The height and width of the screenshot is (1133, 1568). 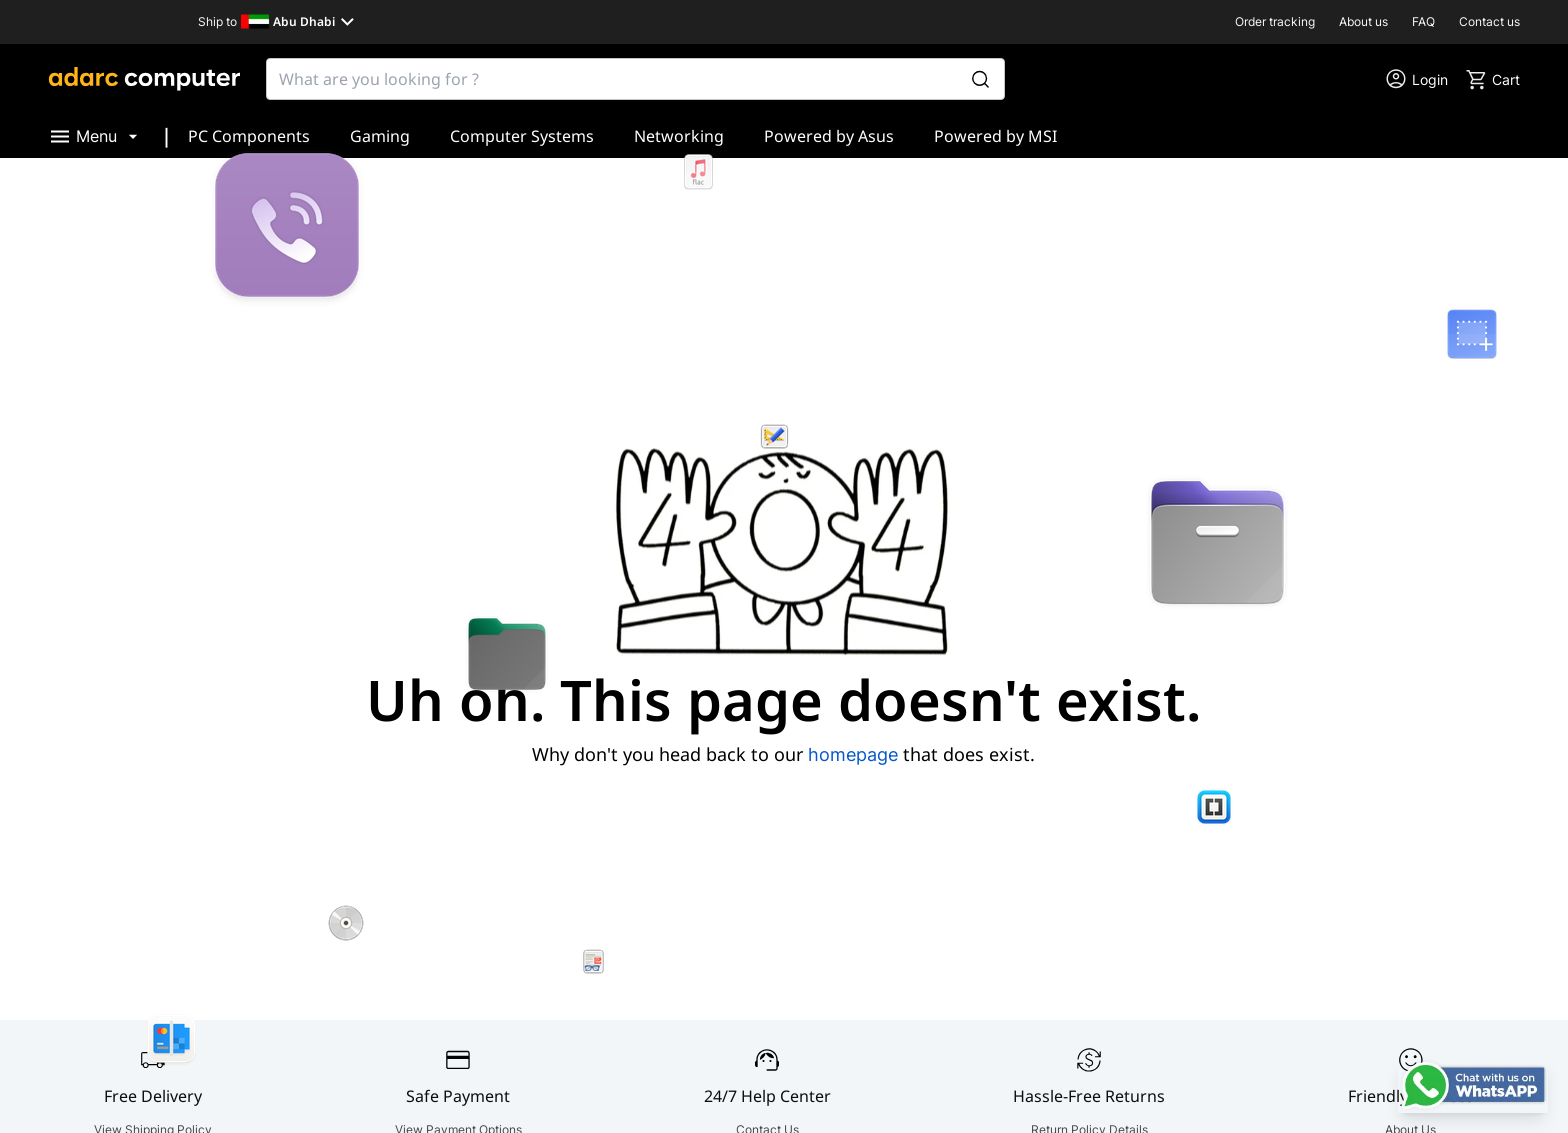 I want to click on open viber messaging app, so click(x=287, y=225).